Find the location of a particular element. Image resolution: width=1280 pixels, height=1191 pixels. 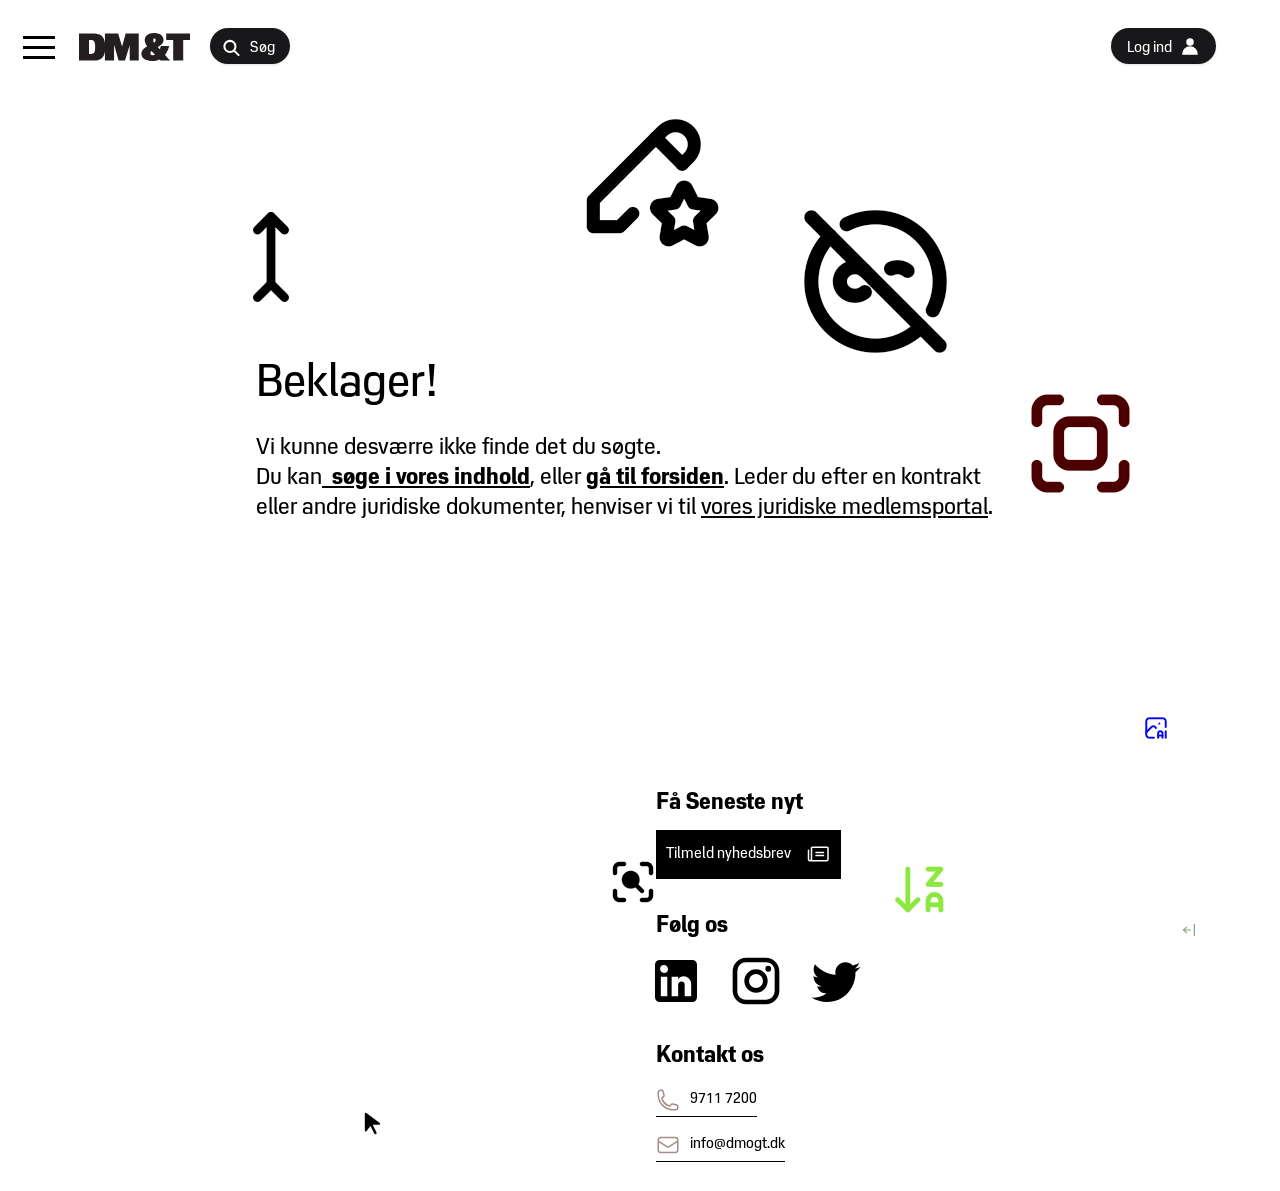

sort items in reverse alphabetical order (Z to A) is located at coordinates (920, 889).